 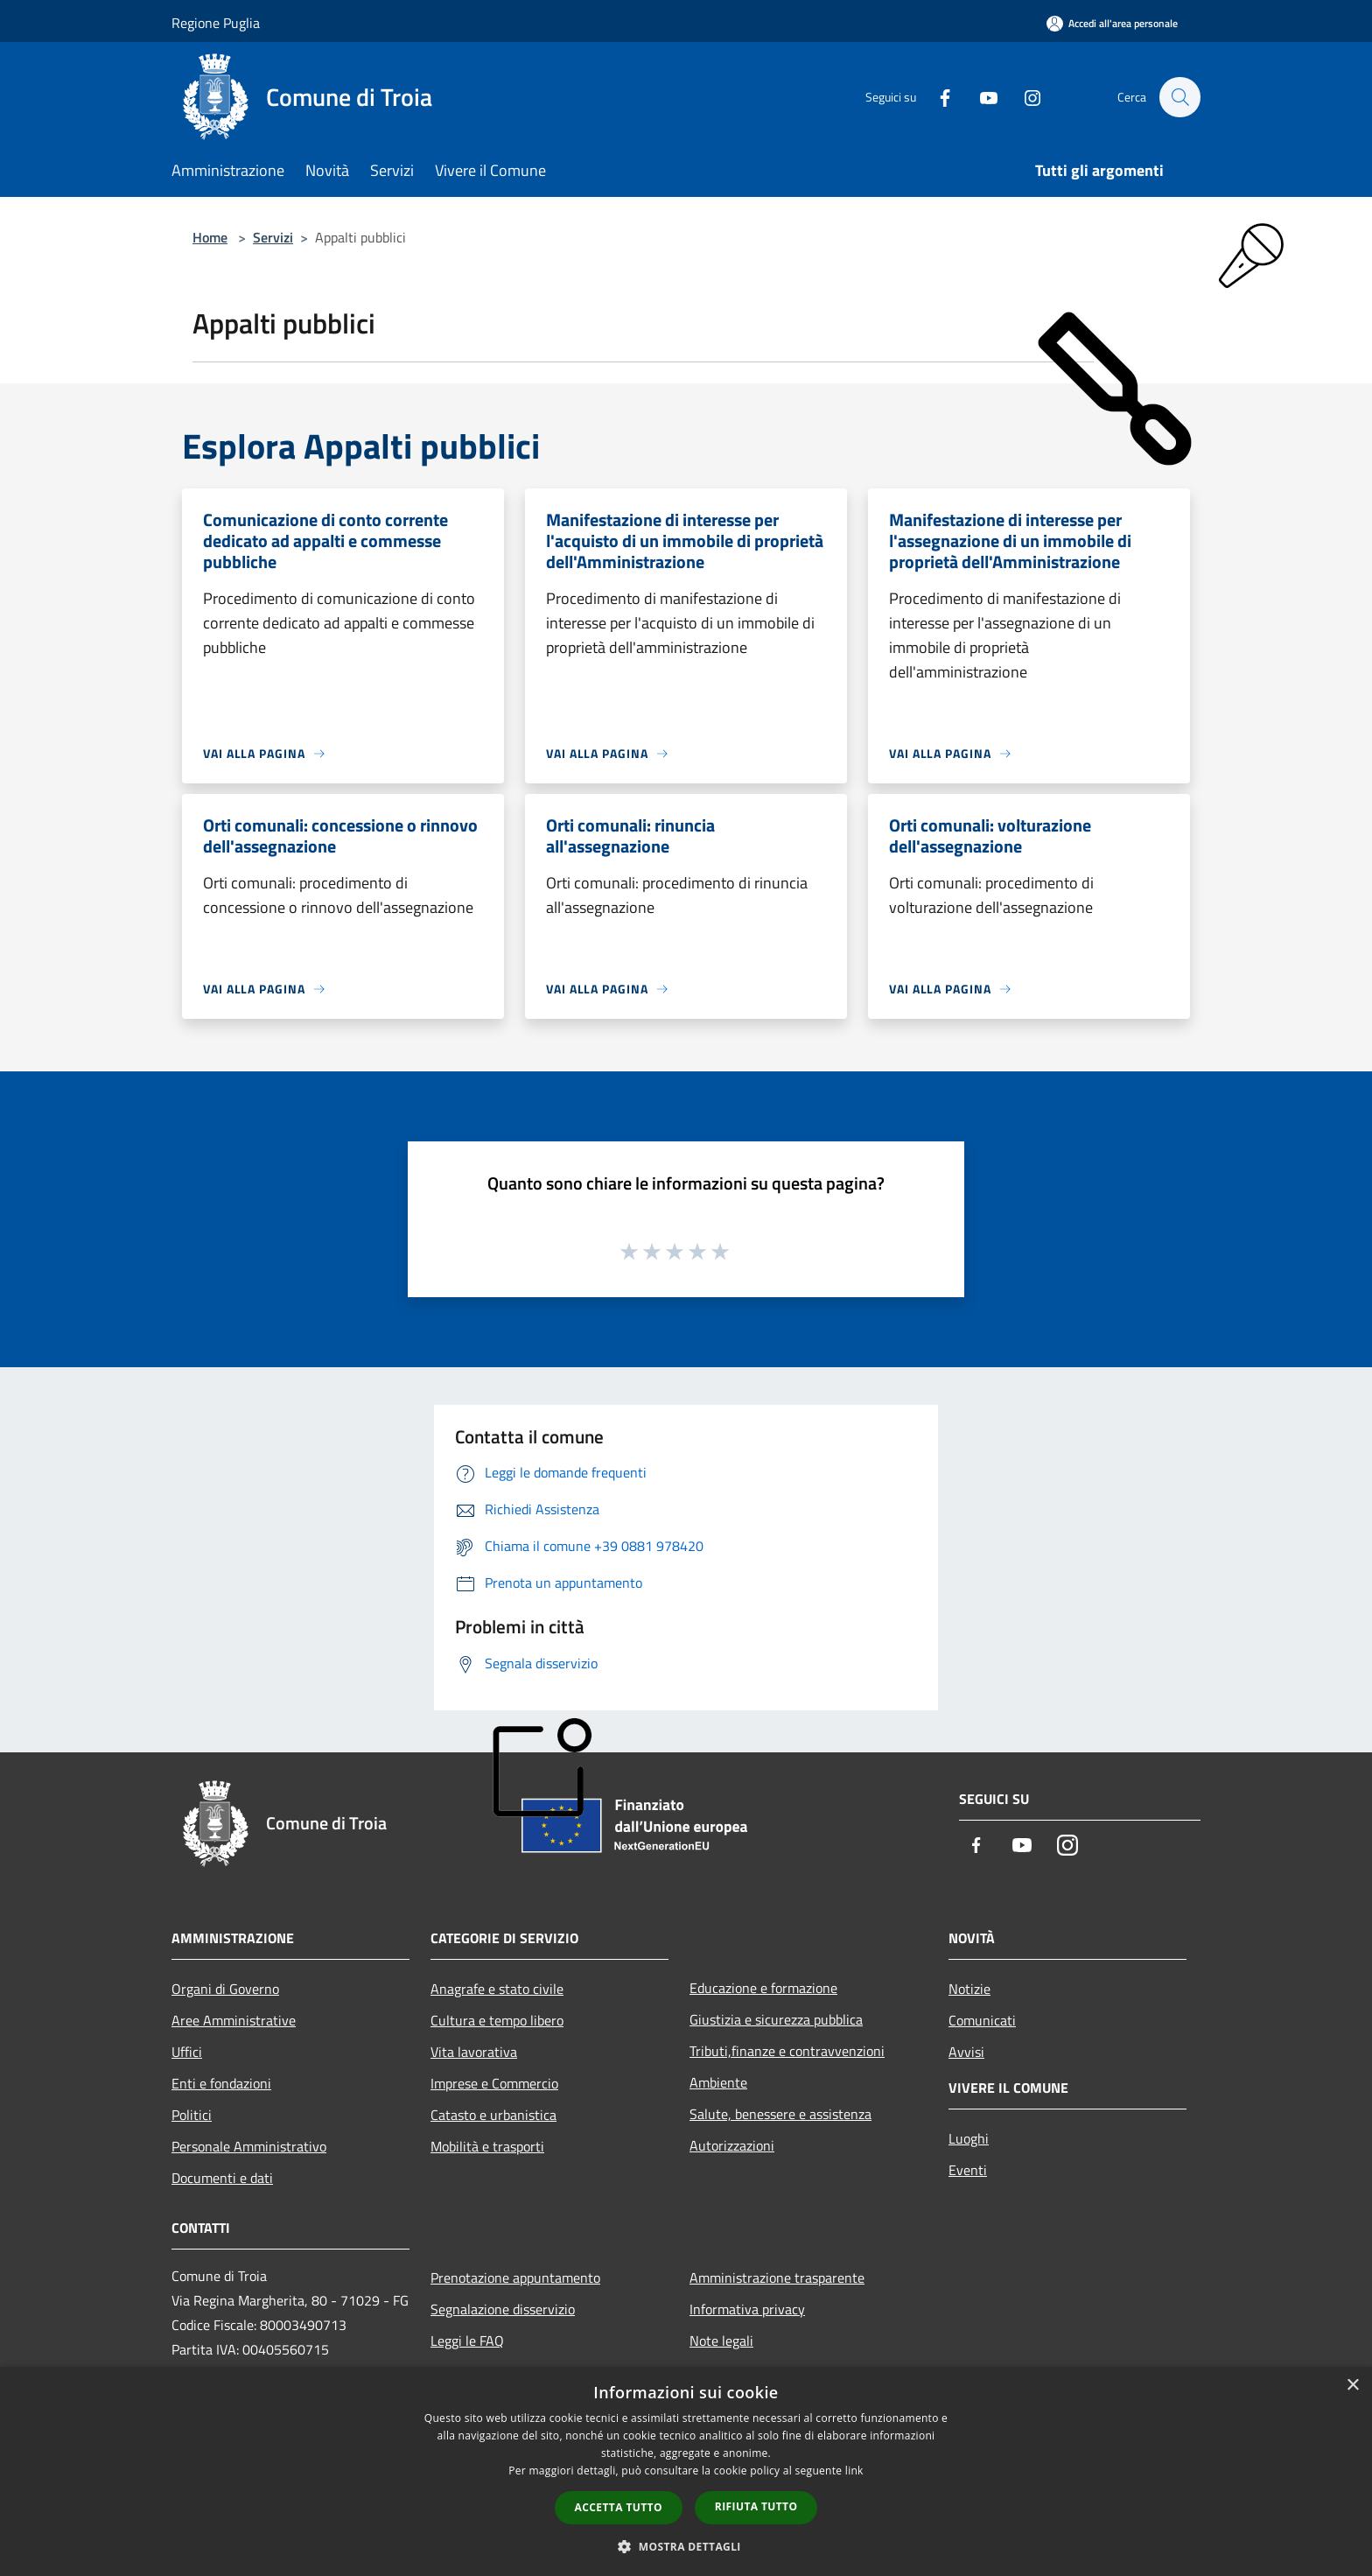 I want to click on view notifications, so click(x=540, y=1769).